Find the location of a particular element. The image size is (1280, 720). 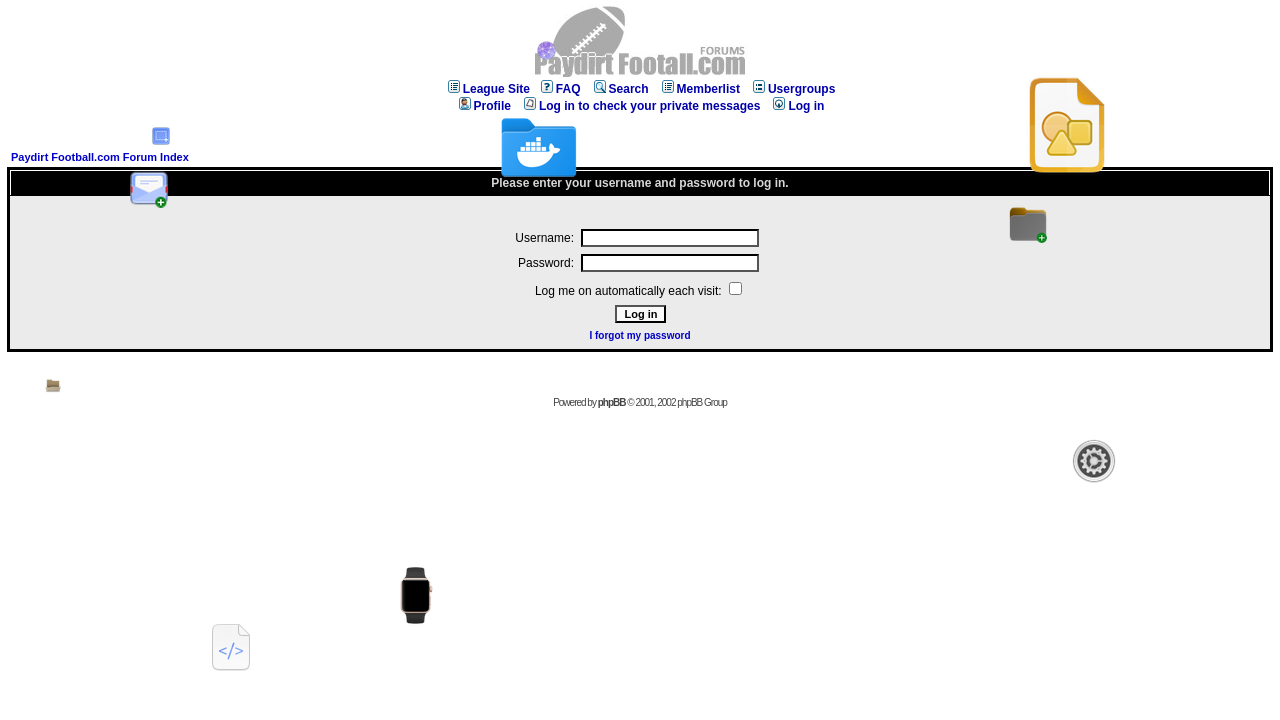

access network and internet settings is located at coordinates (546, 50).